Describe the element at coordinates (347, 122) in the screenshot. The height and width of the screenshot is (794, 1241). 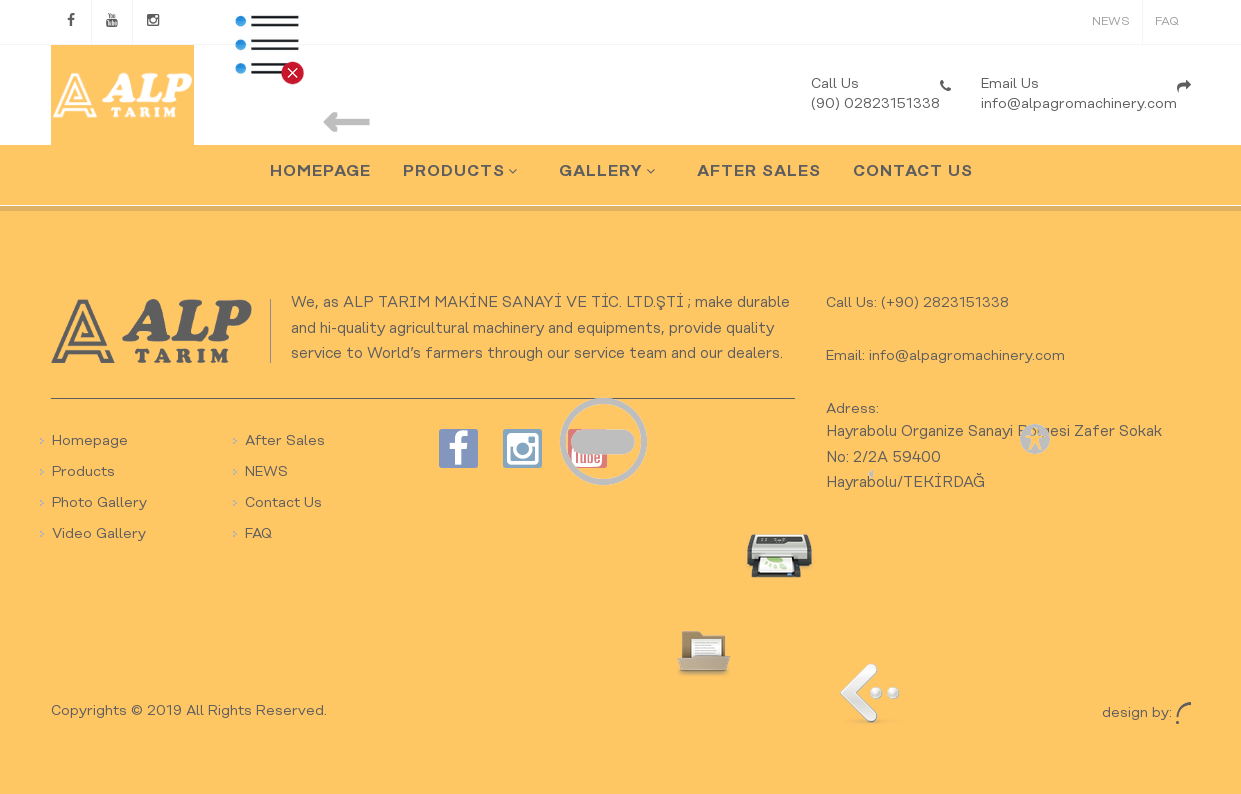
I see `play previous track in playlist` at that location.